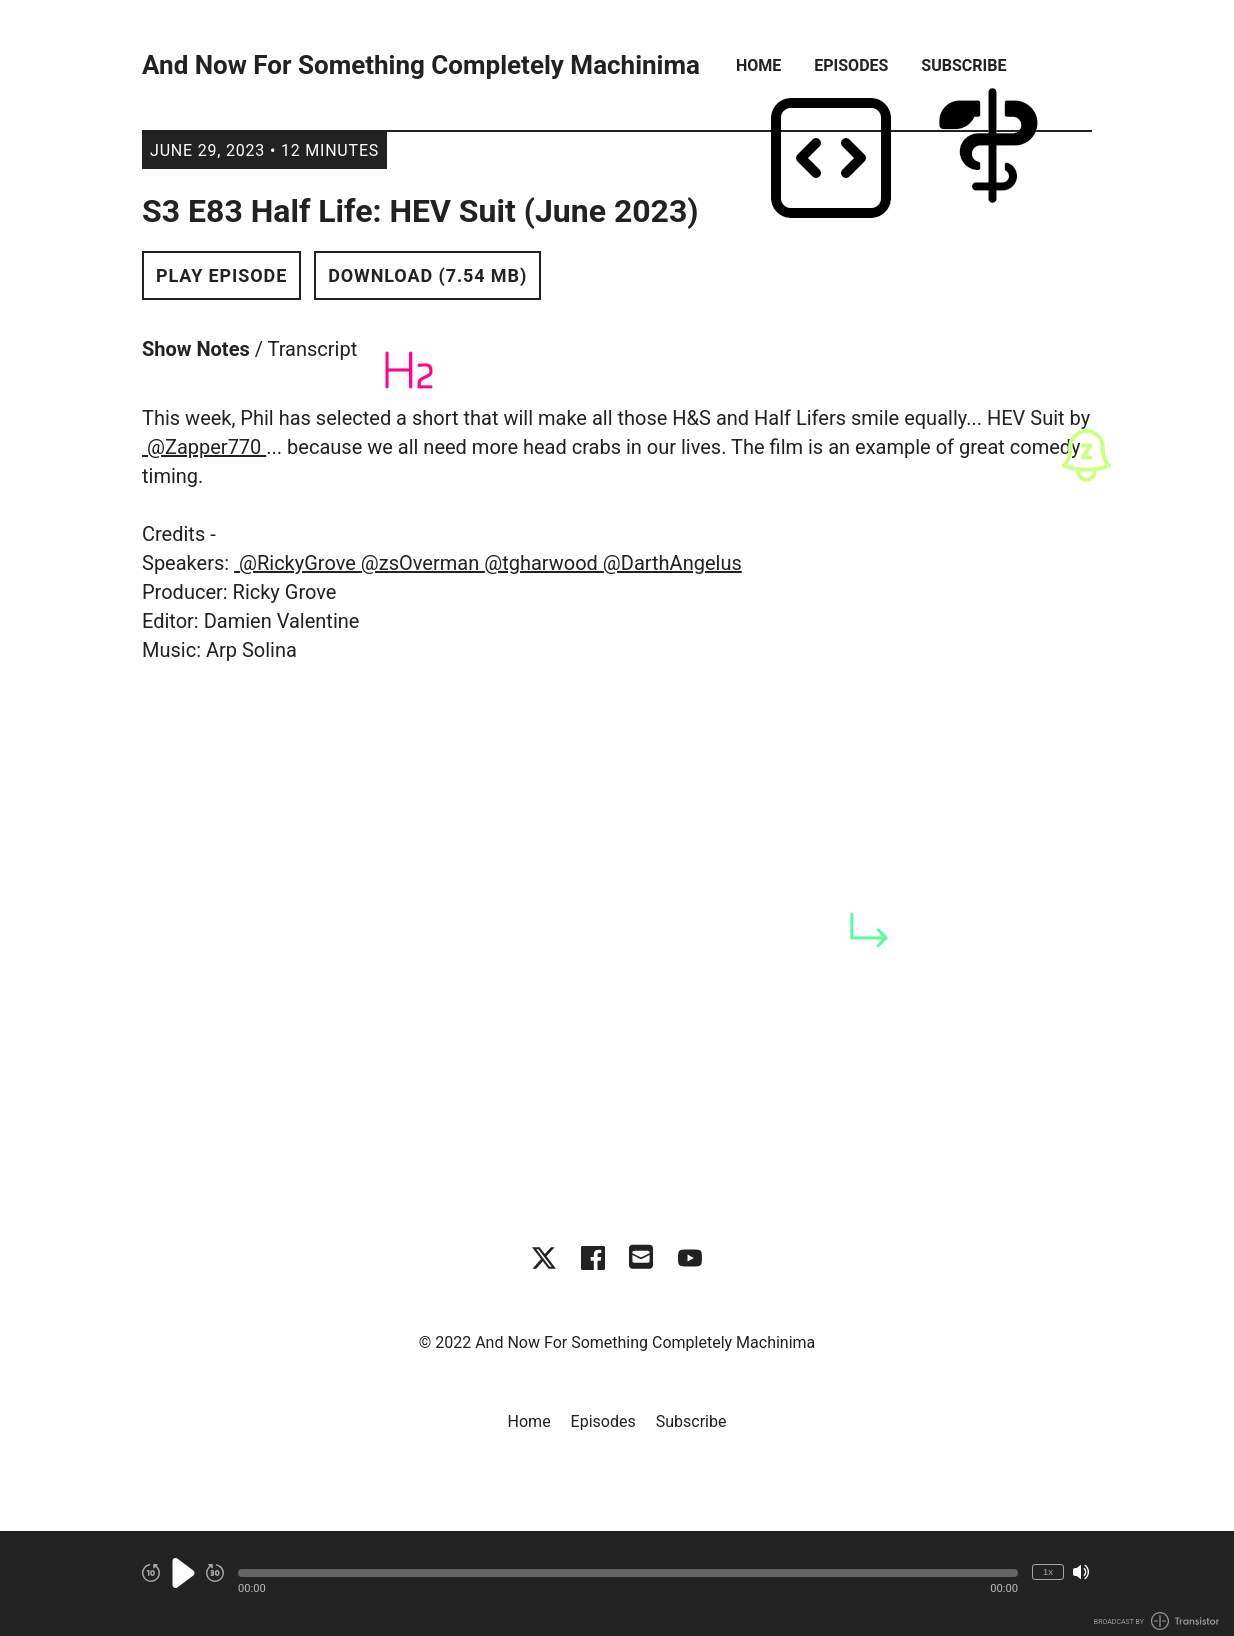 Image resolution: width=1234 pixels, height=1636 pixels. Describe the element at coordinates (1086, 455) in the screenshot. I see `snooze notifications temporarily` at that location.